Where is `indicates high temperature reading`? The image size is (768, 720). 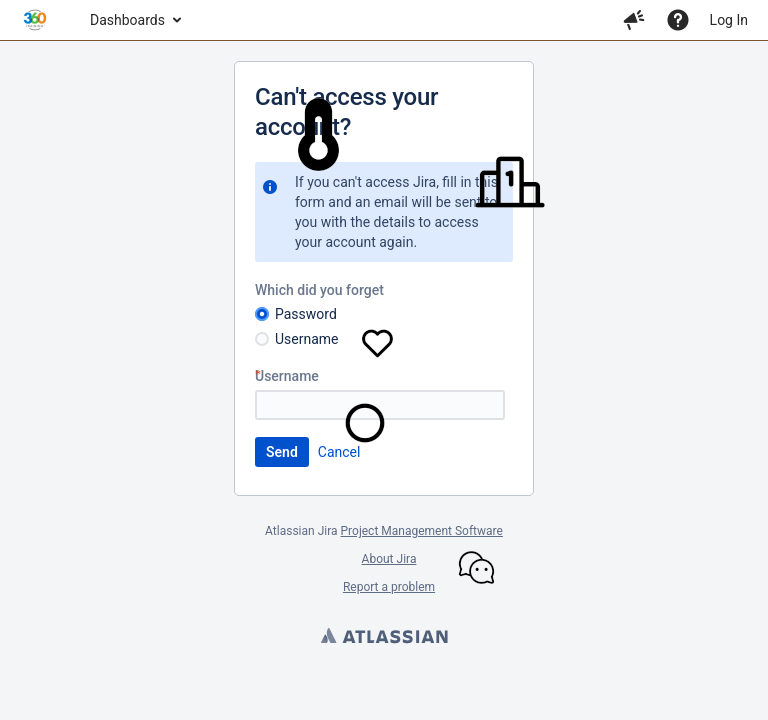
indicates high temperature reading is located at coordinates (318, 134).